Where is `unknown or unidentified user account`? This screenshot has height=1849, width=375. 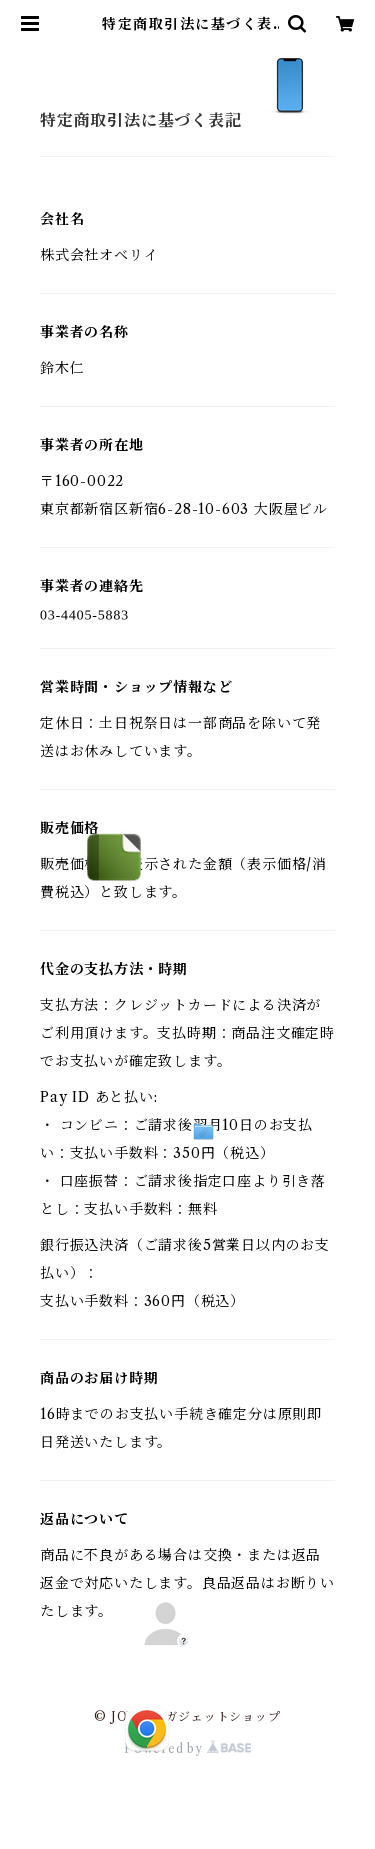
unknown or unidentified user account is located at coordinates (165, 1623).